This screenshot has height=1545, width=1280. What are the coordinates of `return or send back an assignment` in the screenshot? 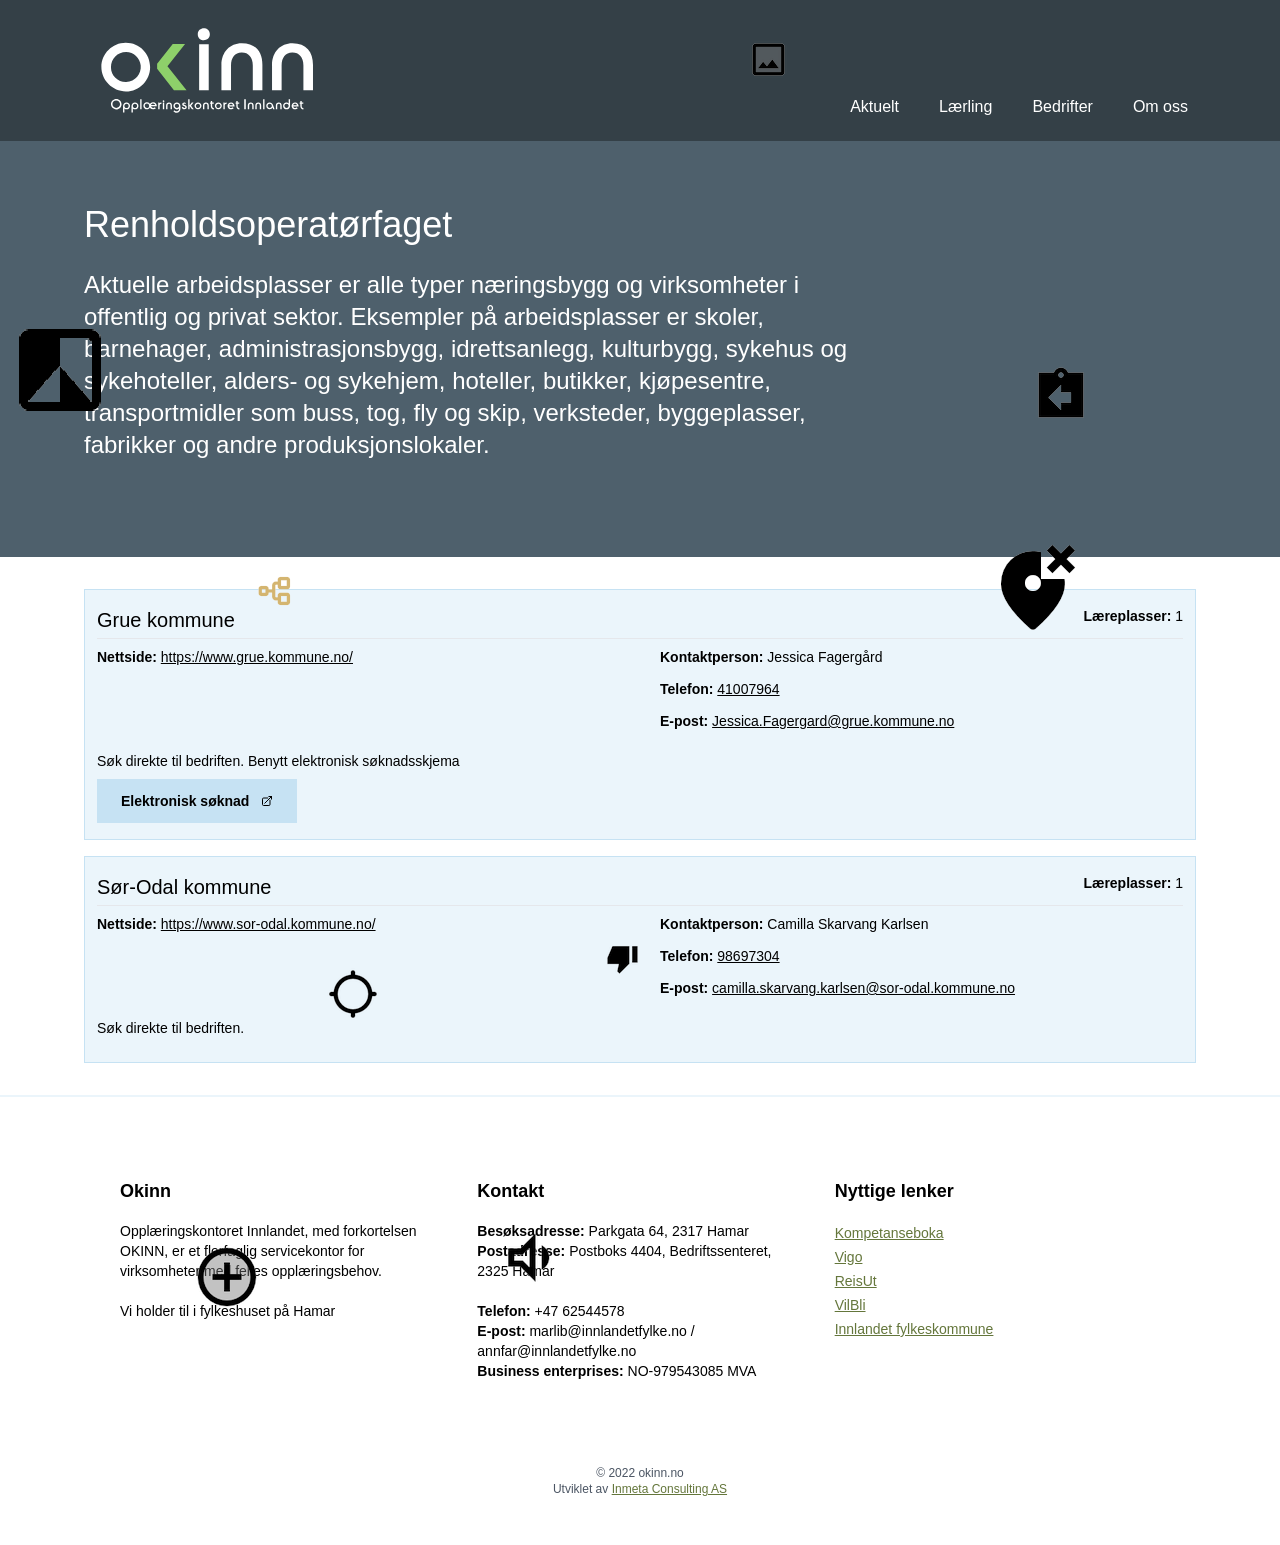 It's located at (1061, 395).